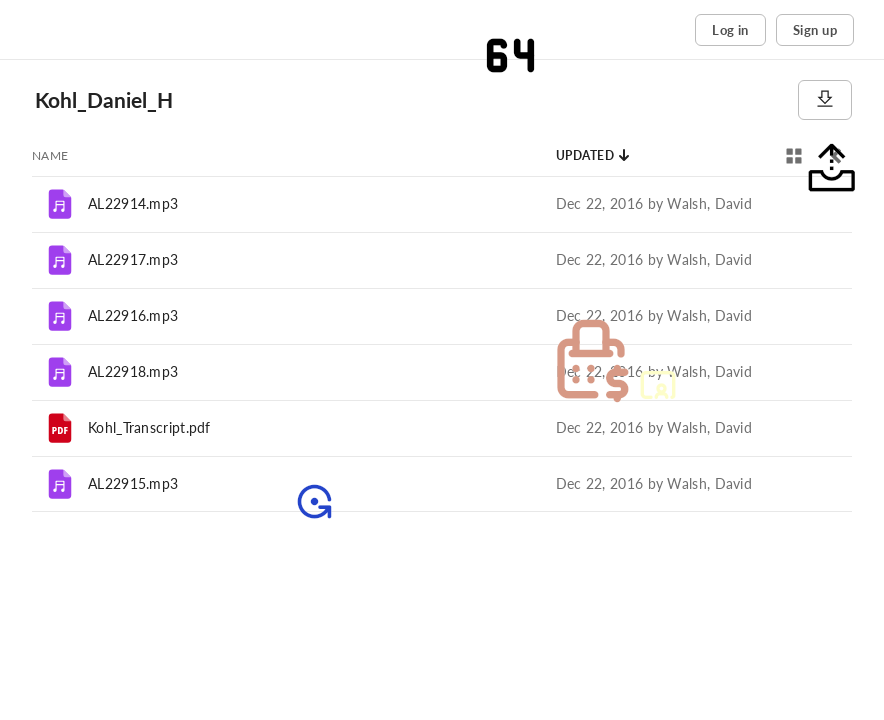  What do you see at coordinates (833, 166) in the screenshot?
I see `apply stashed changes to your working branch` at bounding box center [833, 166].